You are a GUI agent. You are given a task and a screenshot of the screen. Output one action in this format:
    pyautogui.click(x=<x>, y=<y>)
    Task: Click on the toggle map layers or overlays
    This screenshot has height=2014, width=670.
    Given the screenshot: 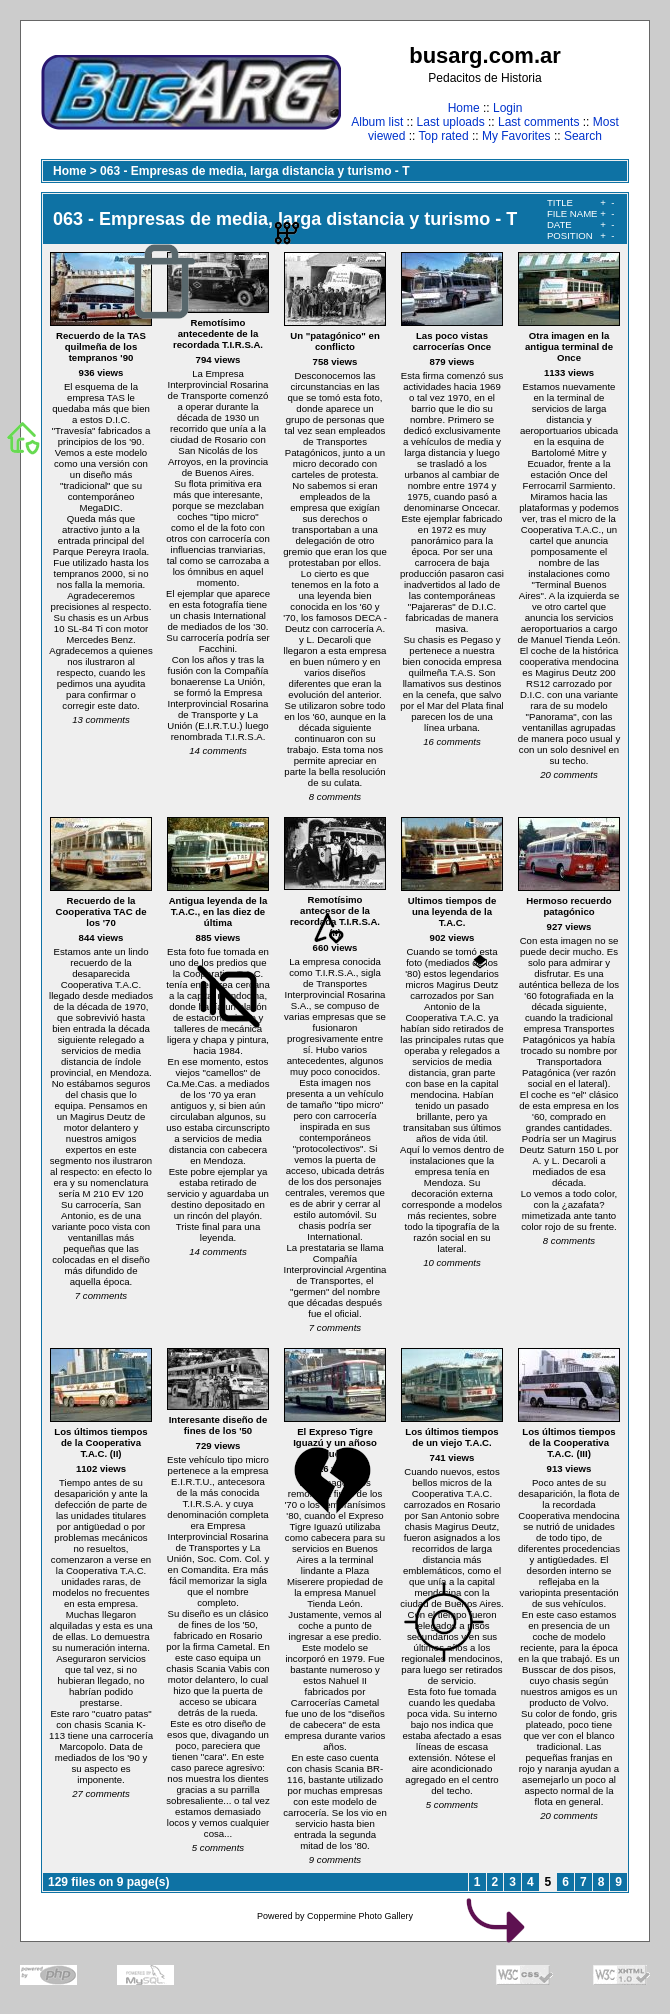 What is the action you would take?
    pyautogui.click(x=480, y=962)
    